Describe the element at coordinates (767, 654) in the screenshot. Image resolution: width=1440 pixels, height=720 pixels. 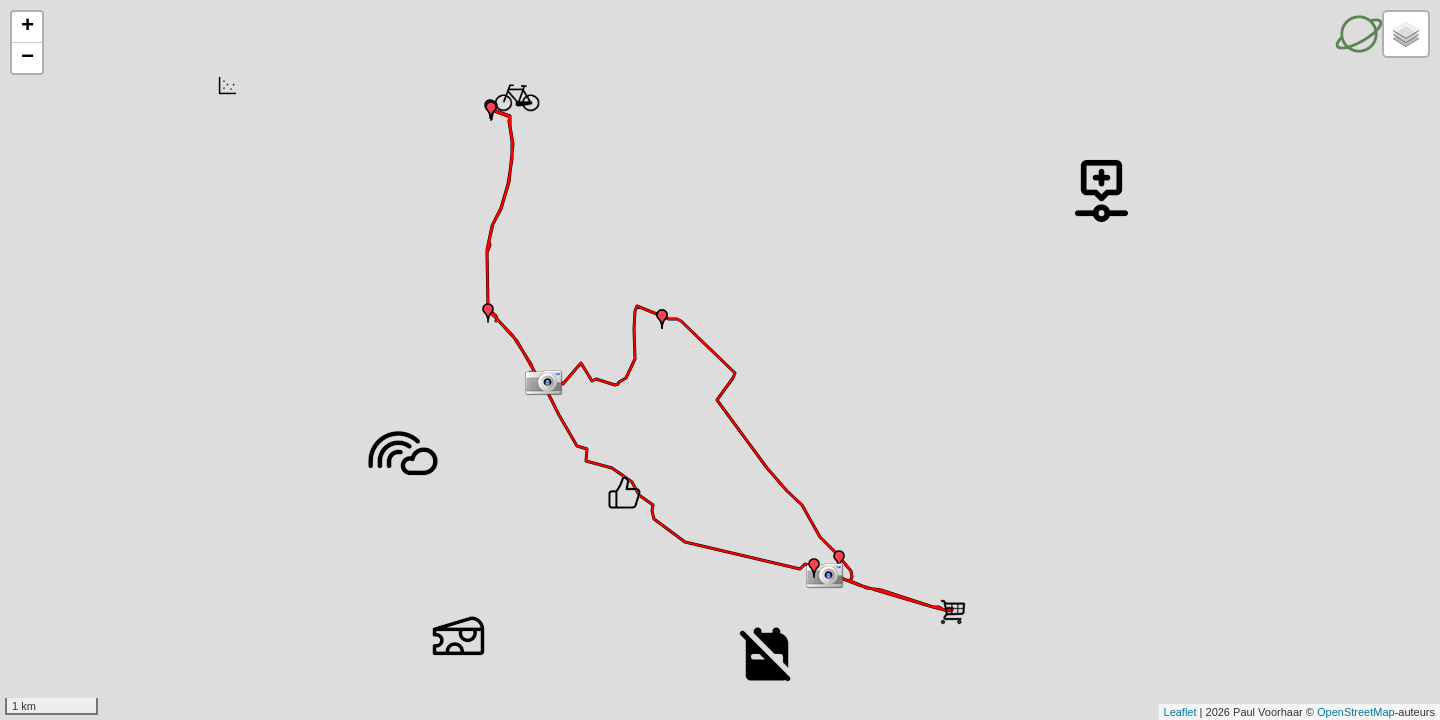
I see `no backpacks allowed` at that location.